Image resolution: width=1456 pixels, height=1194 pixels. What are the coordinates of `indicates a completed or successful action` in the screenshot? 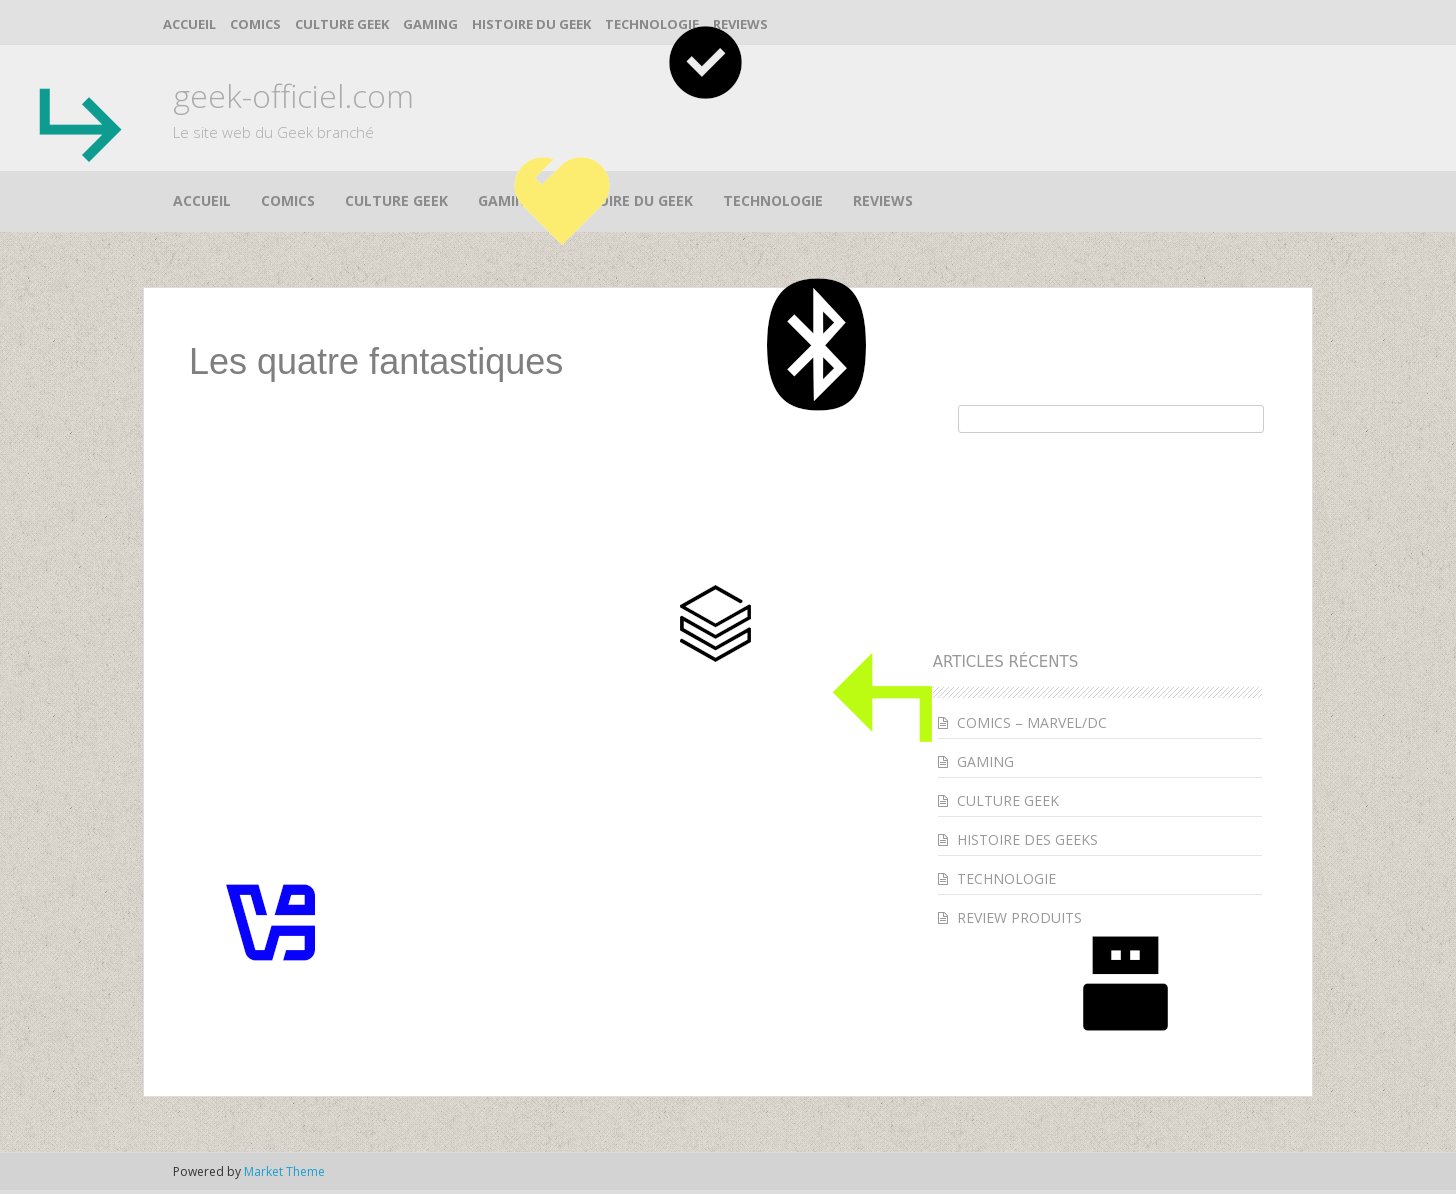 It's located at (705, 62).